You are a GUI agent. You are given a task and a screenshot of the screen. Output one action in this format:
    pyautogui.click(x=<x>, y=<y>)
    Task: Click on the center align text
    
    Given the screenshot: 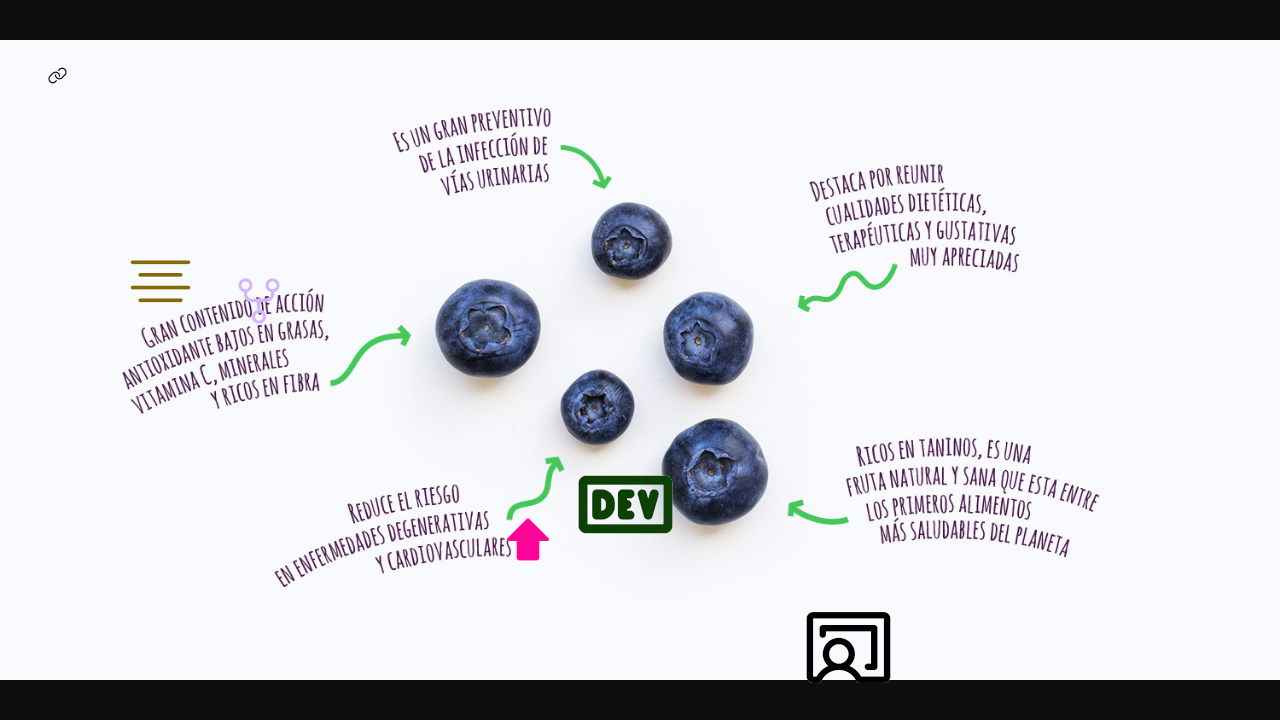 What is the action you would take?
    pyautogui.click(x=160, y=282)
    